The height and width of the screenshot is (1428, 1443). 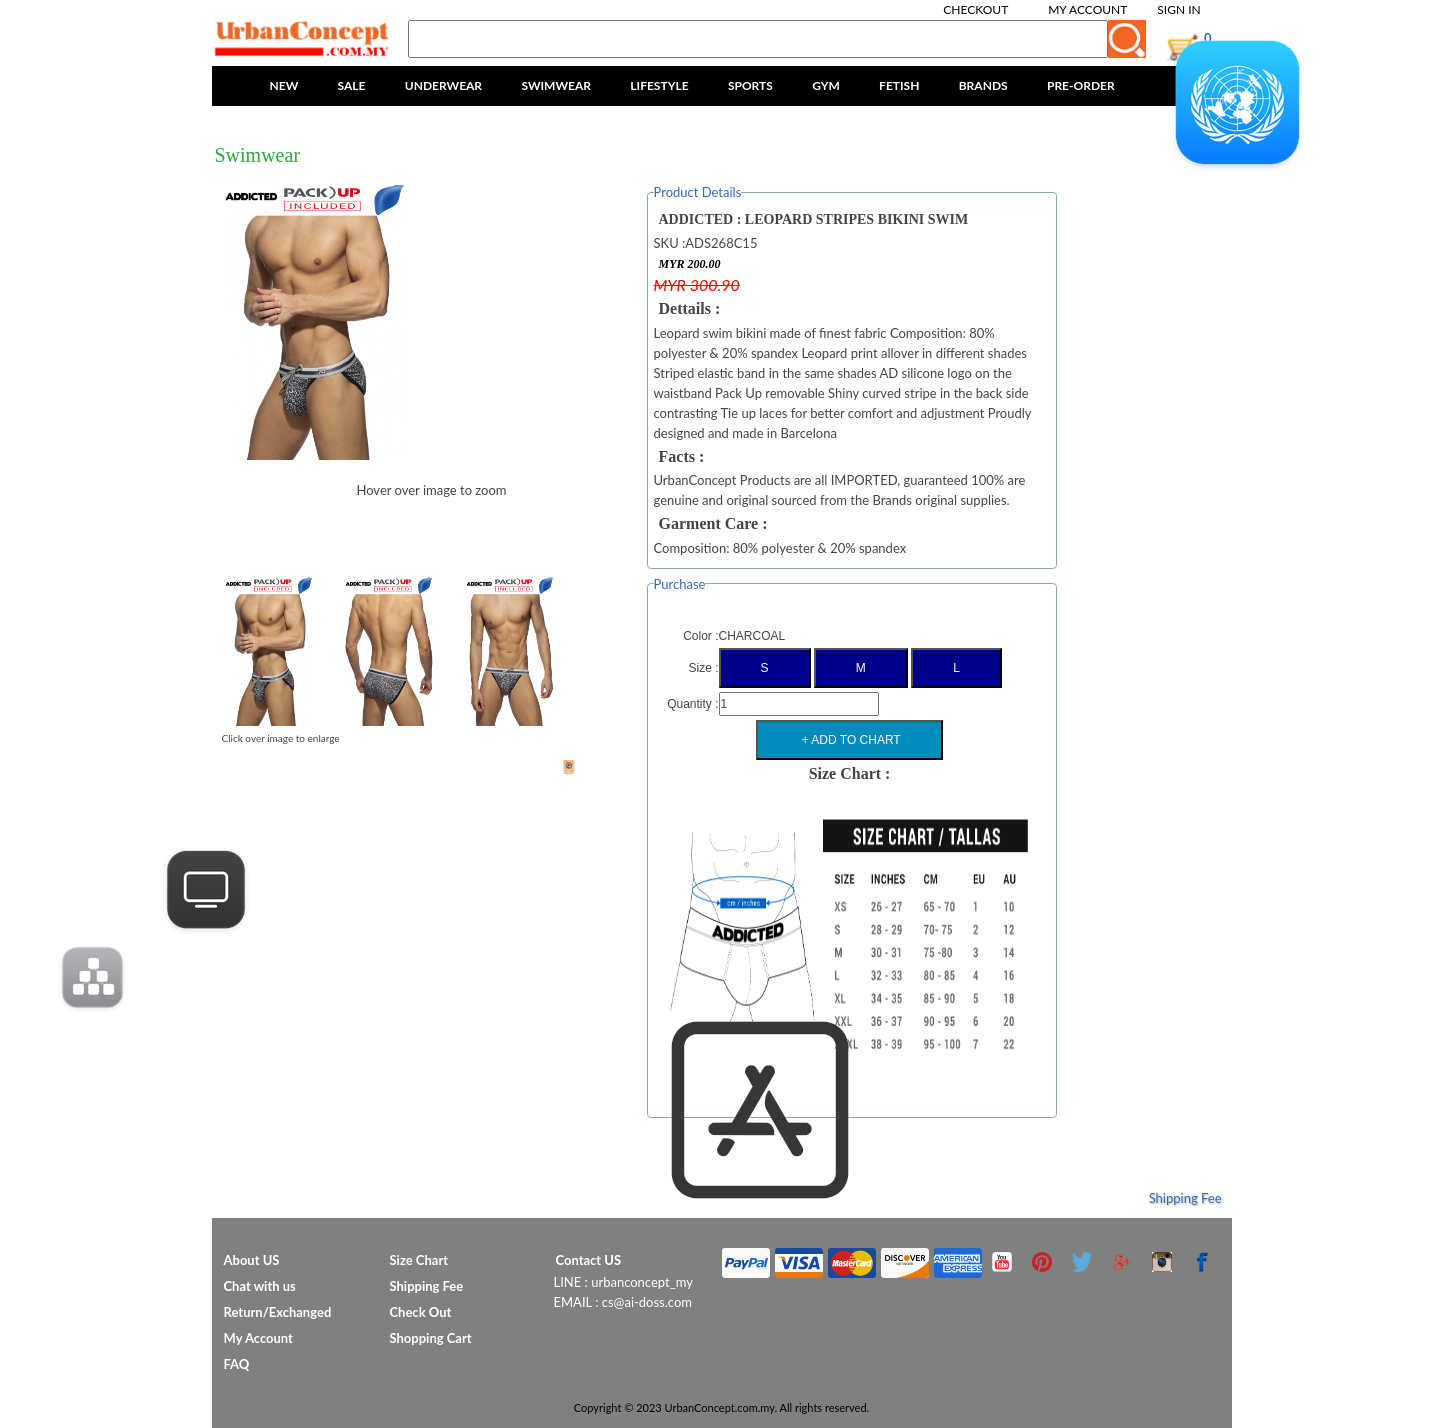 I want to click on open the app store, so click(x=760, y=1110).